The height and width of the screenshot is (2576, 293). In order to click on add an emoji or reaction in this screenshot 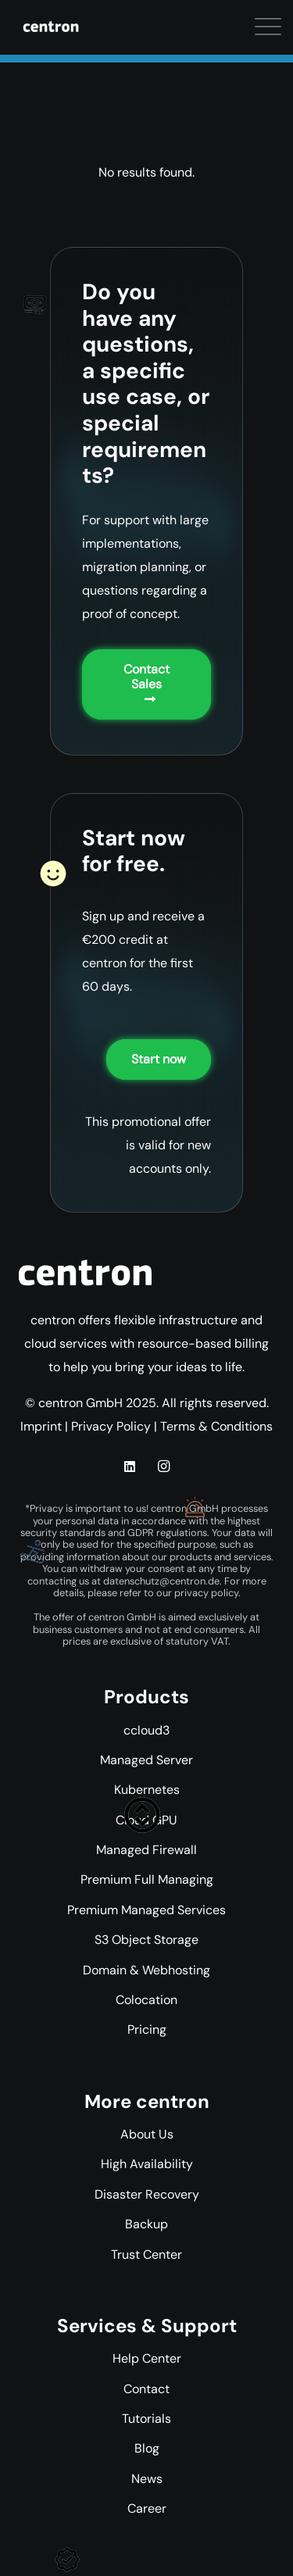, I will do `click(53, 874)`.